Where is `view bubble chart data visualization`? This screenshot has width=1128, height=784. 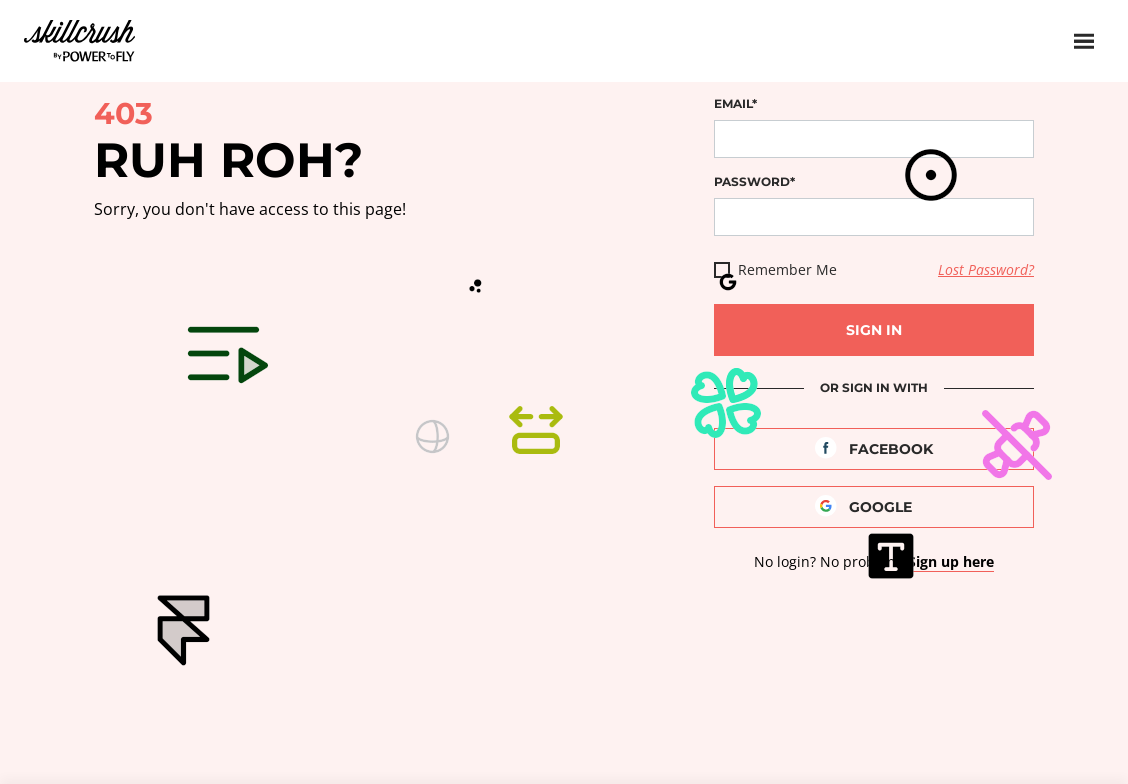
view bubble chart data visualization is located at coordinates (476, 286).